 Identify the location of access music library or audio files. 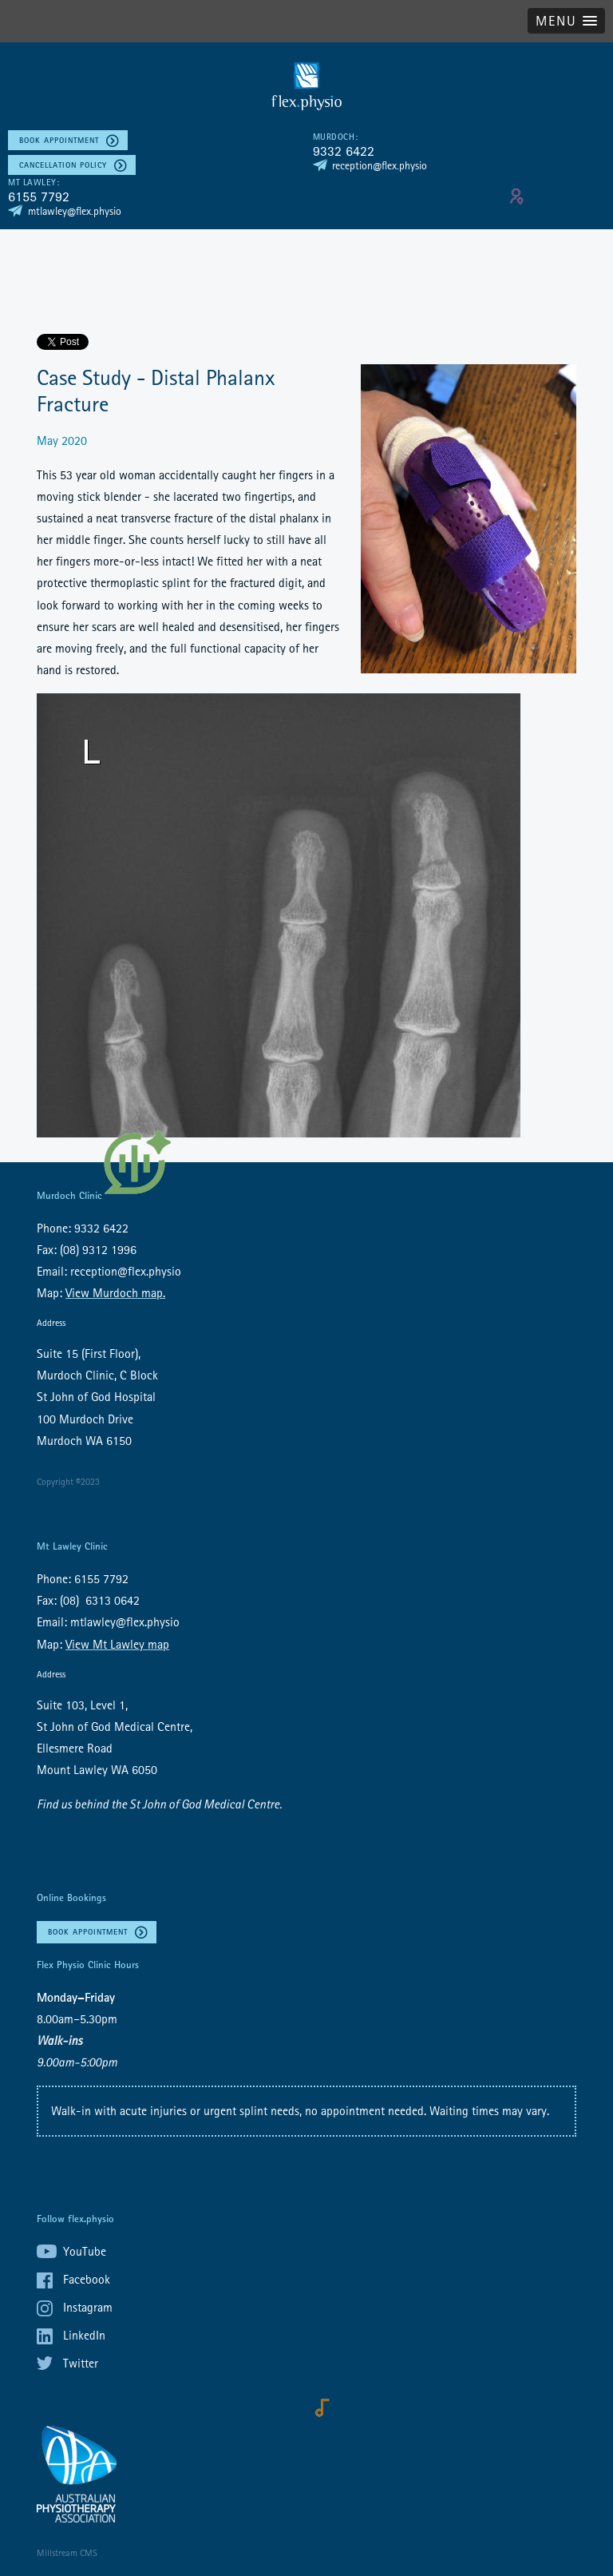
(321, 2407).